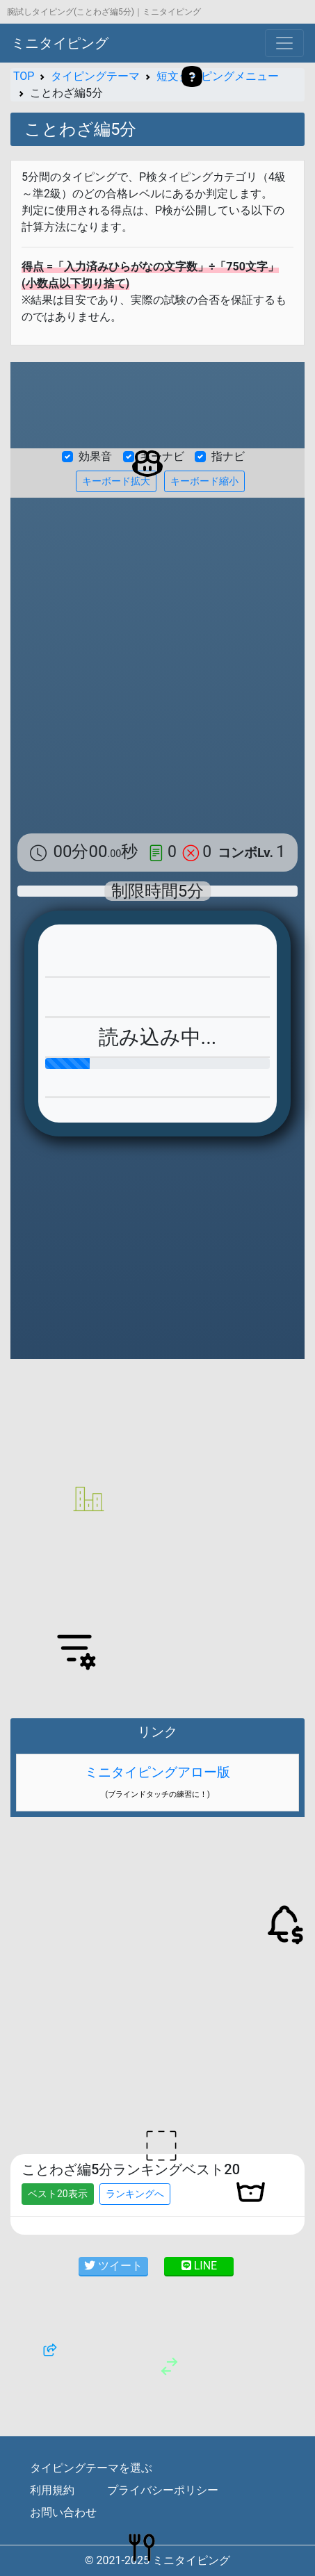 This screenshot has width=315, height=2576. Describe the element at coordinates (88, 1499) in the screenshot. I see `view city or urban locations` at that location.